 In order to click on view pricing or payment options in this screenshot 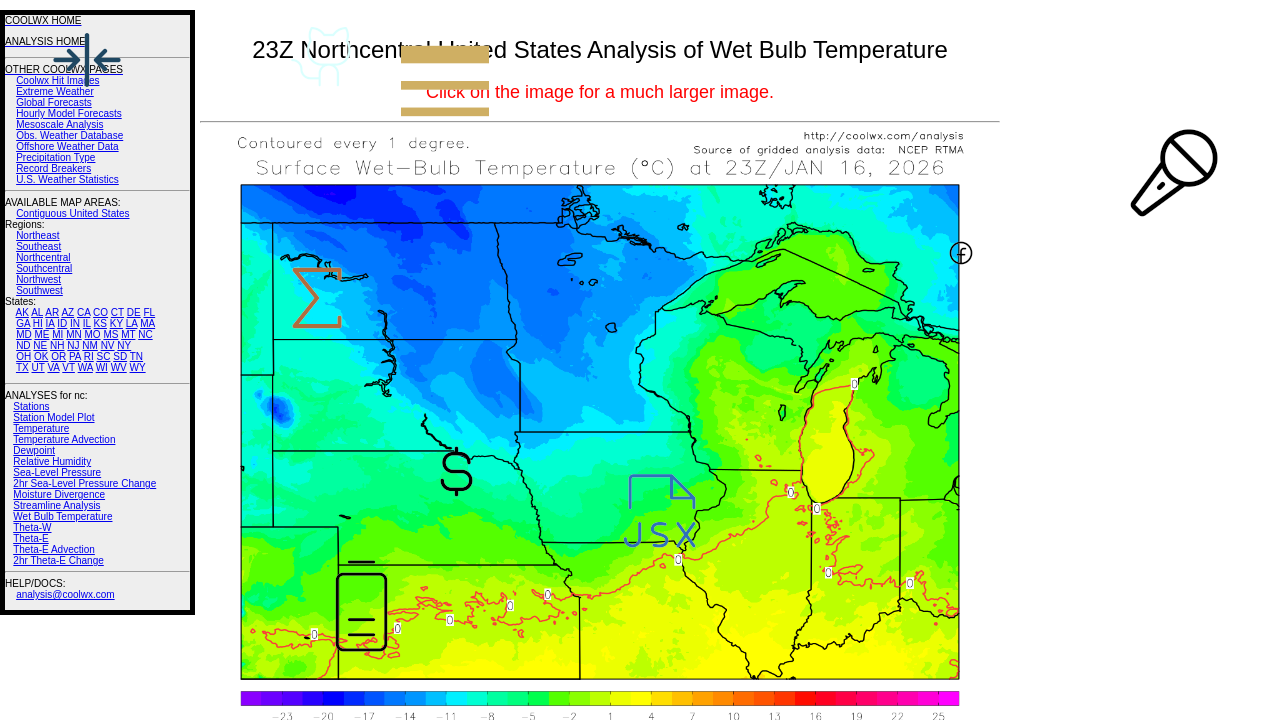, I will do `click(456, 471)`.